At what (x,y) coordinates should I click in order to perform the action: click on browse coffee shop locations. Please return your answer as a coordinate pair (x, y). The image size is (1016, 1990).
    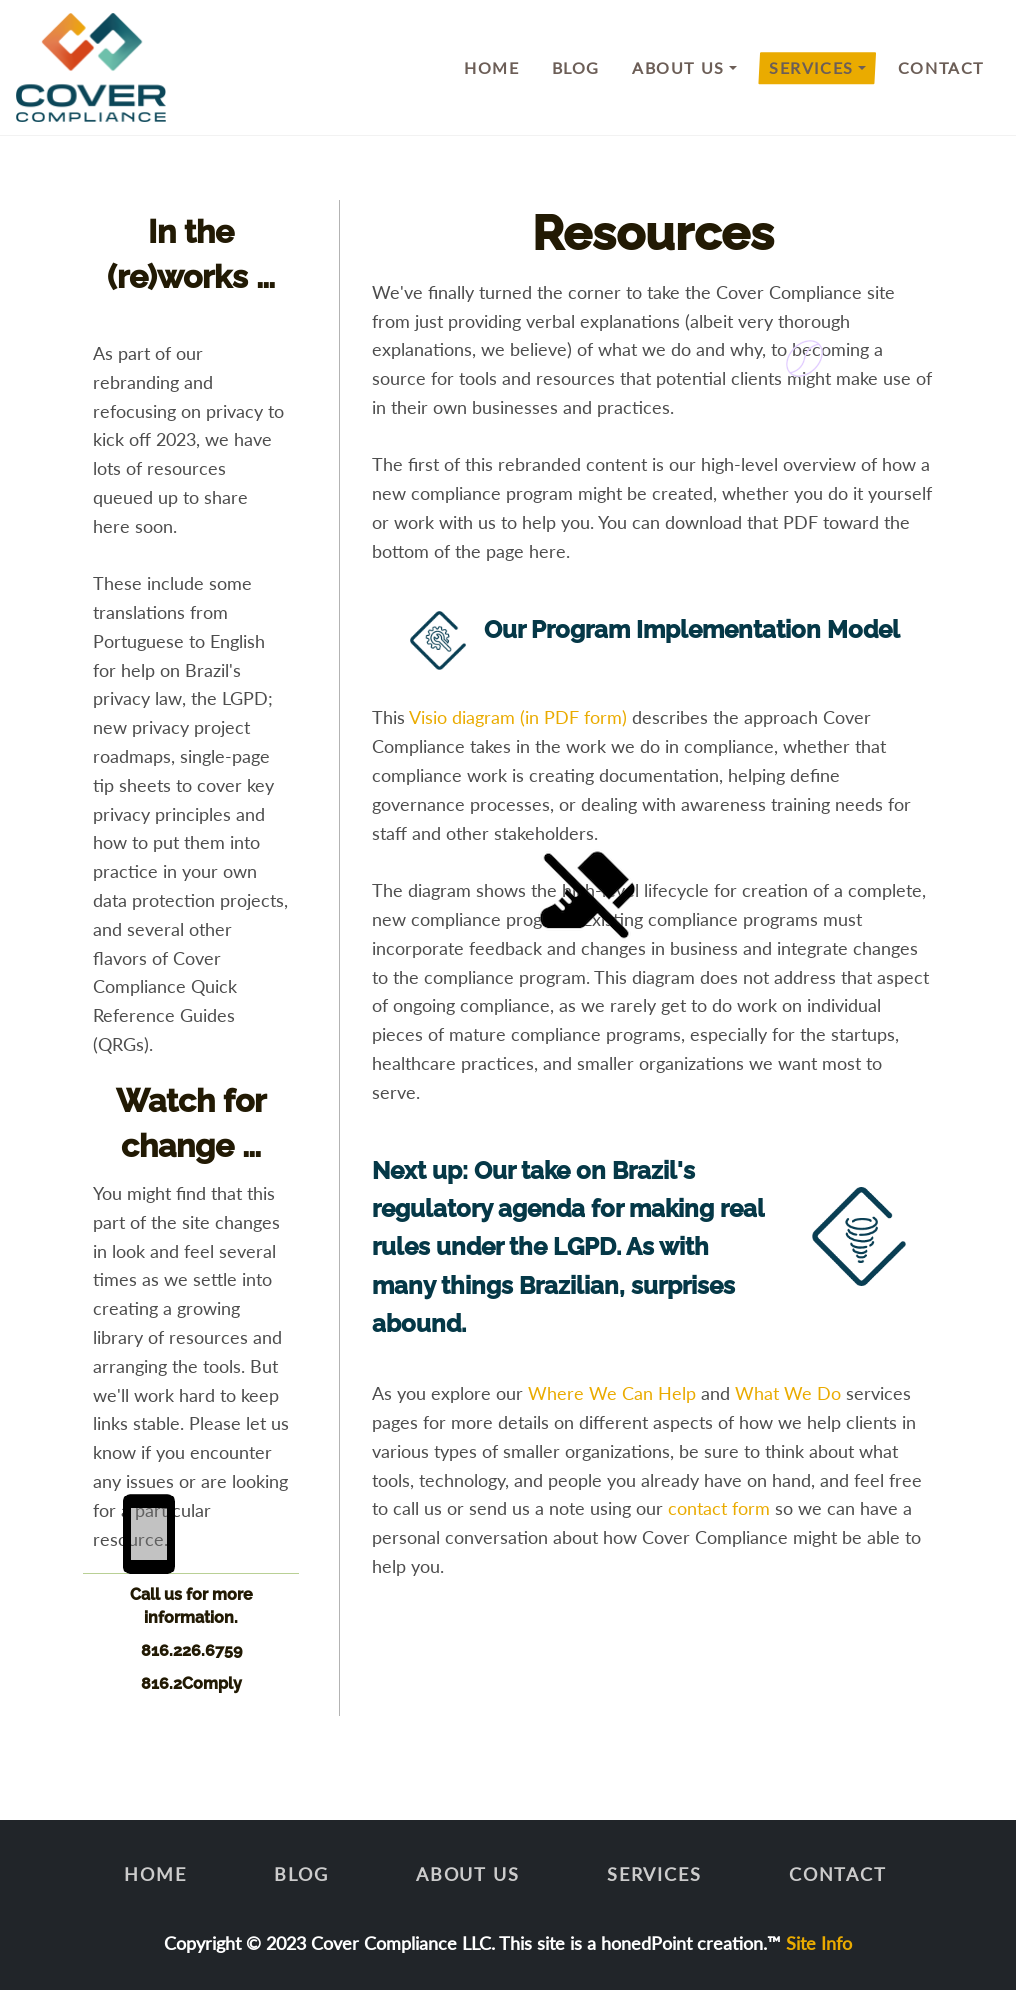
    Looking at the image, I should click on (804, 358).